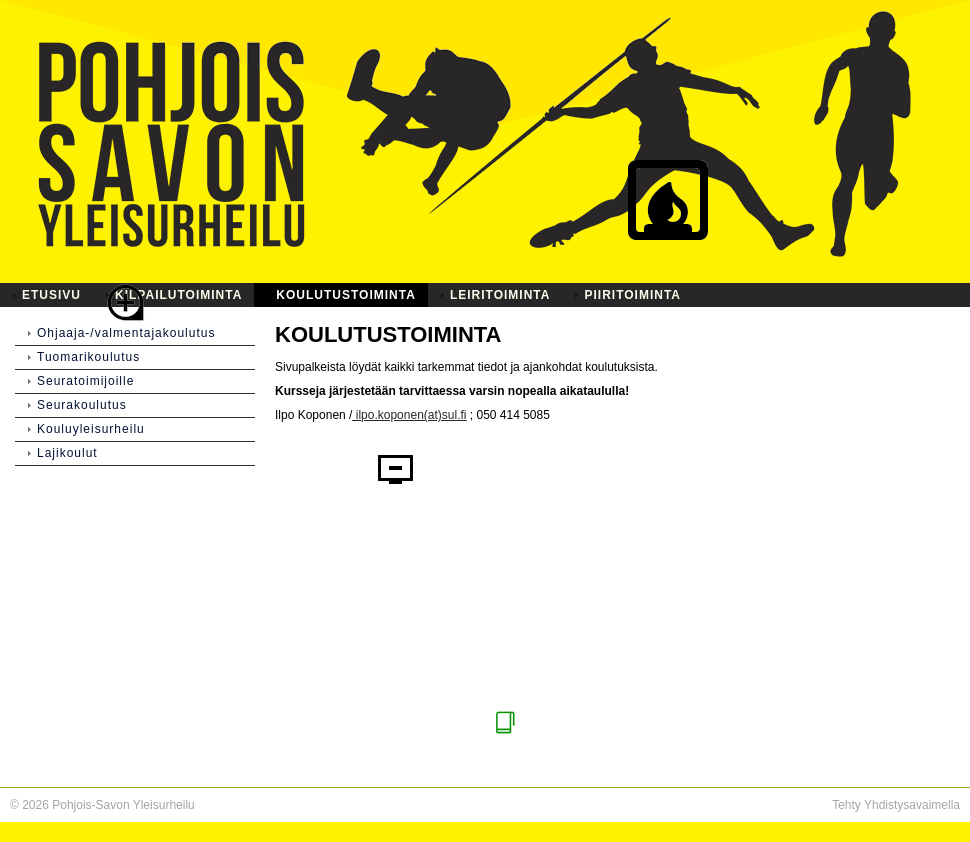 This screenshot has width=970, height=842. What do you see at coordinates (125, 302) in the screenshot?
I see `zoom in on image` at bounding box center [125, 302].